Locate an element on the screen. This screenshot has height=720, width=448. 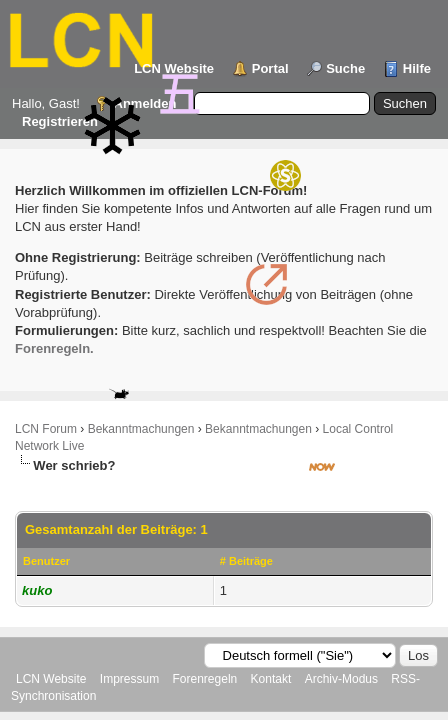
open the NOW streaming app is located at coordinates (322, 467).